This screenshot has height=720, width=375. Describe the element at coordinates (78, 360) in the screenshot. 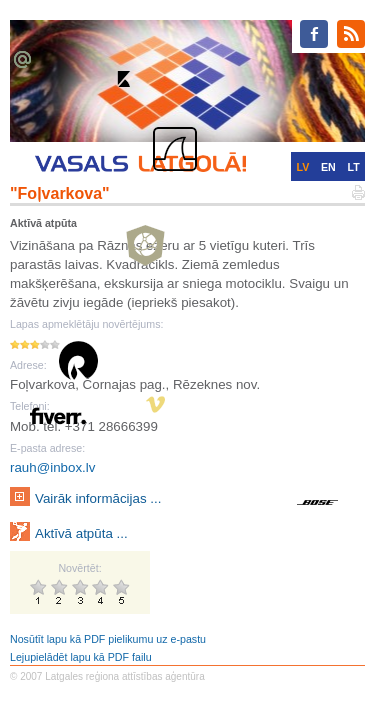

I see `reliance industries limited company logo` at that location.